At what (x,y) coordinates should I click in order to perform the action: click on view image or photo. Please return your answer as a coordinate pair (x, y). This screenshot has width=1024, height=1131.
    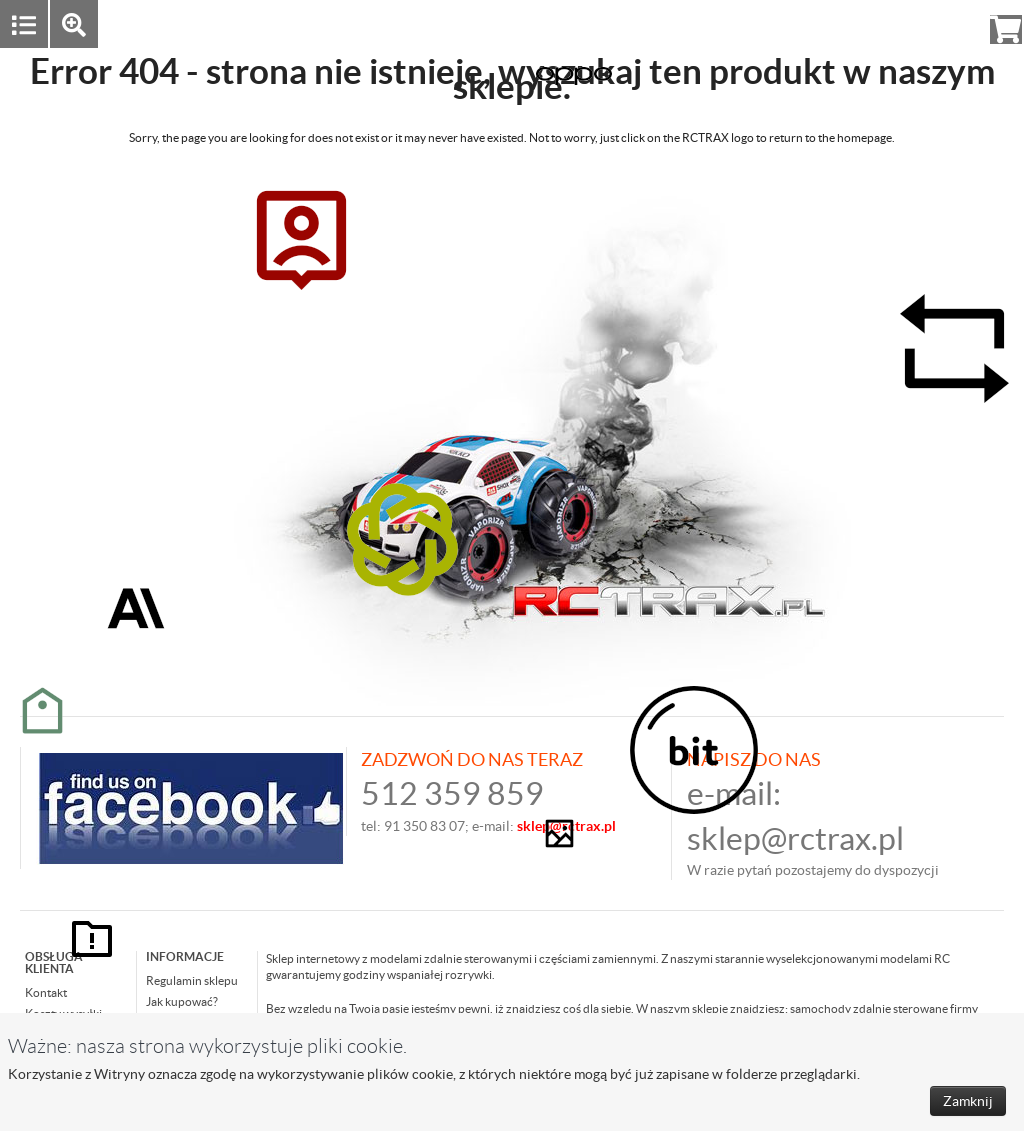
    Looking at the image, I should click on (559, 833).